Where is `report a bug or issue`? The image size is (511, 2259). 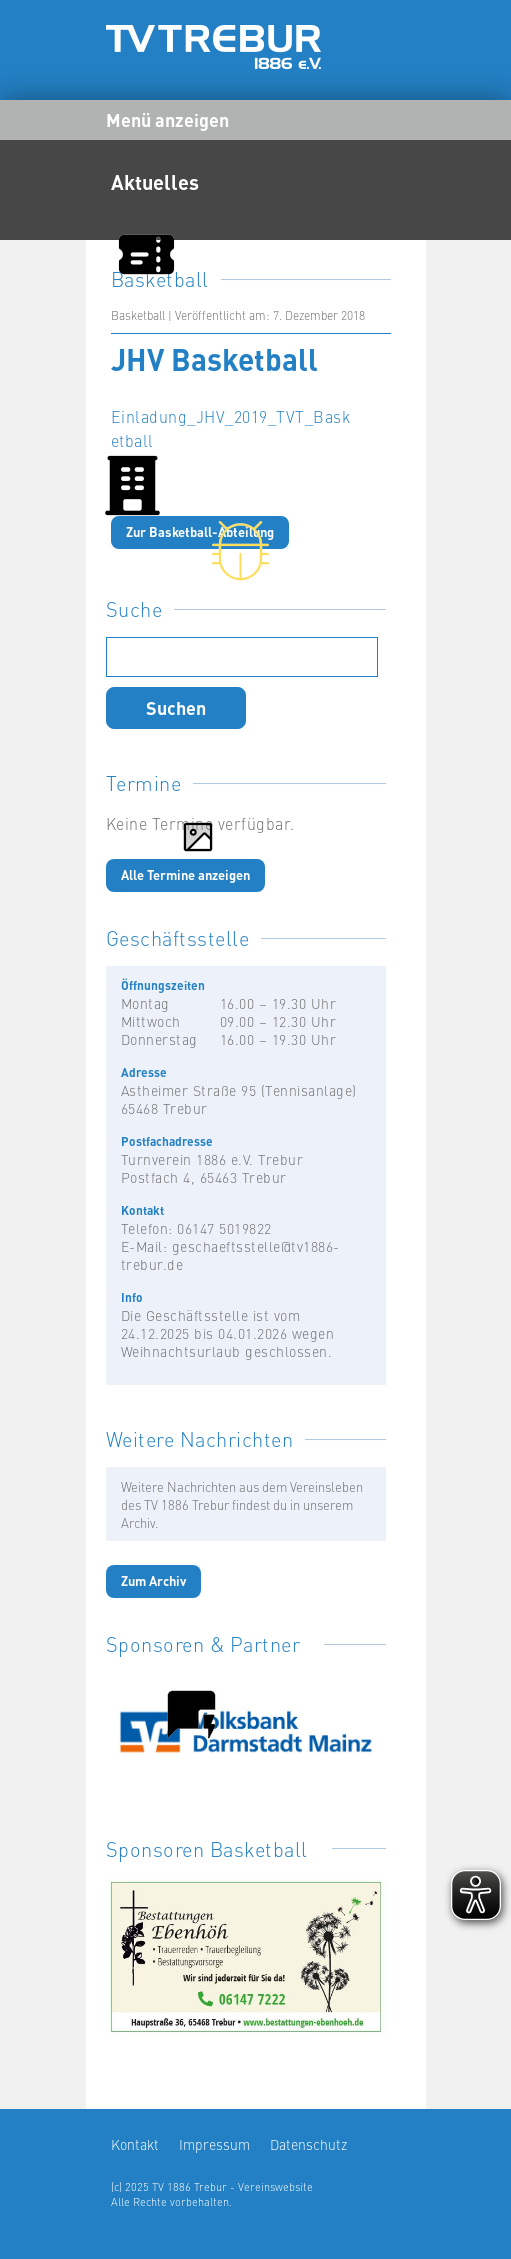
report a bug or issue is located at coordinates (240, 549).